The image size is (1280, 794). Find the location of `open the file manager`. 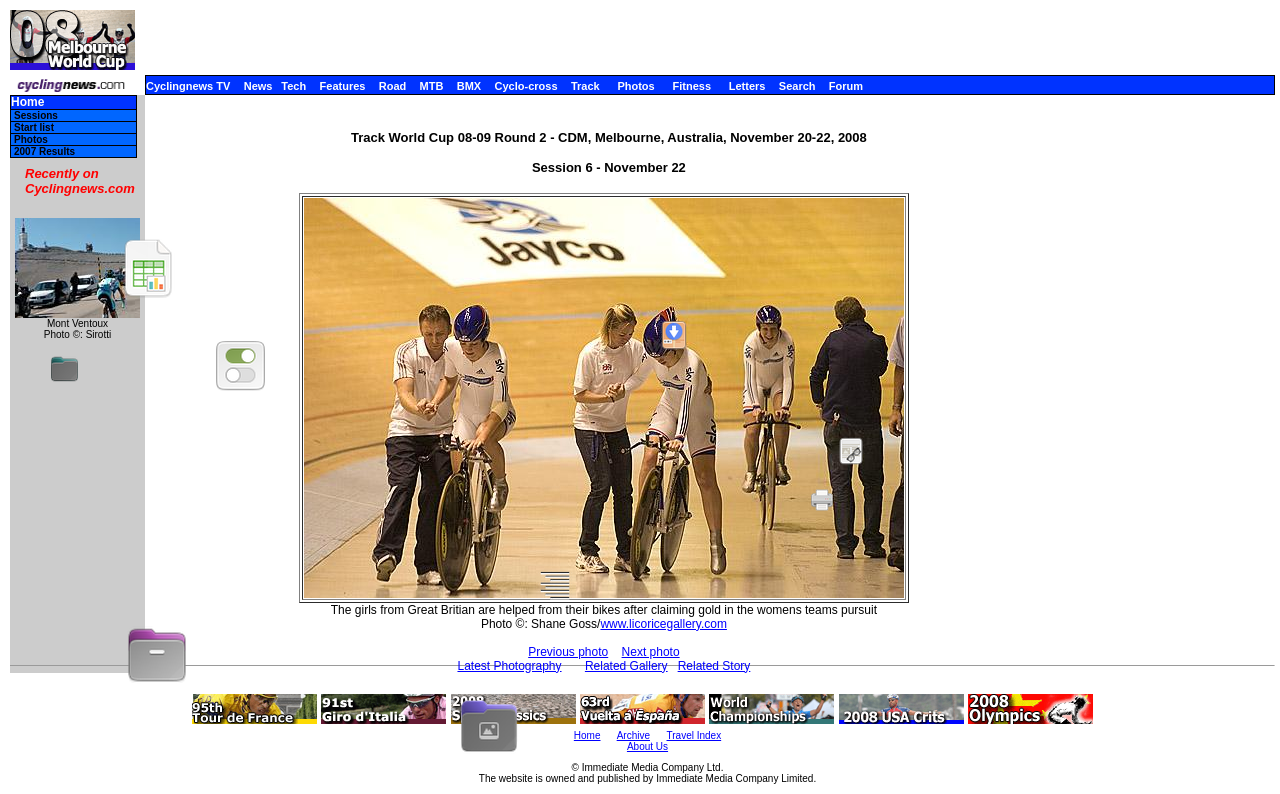

open the file manager is located at coordinates (157, 655).